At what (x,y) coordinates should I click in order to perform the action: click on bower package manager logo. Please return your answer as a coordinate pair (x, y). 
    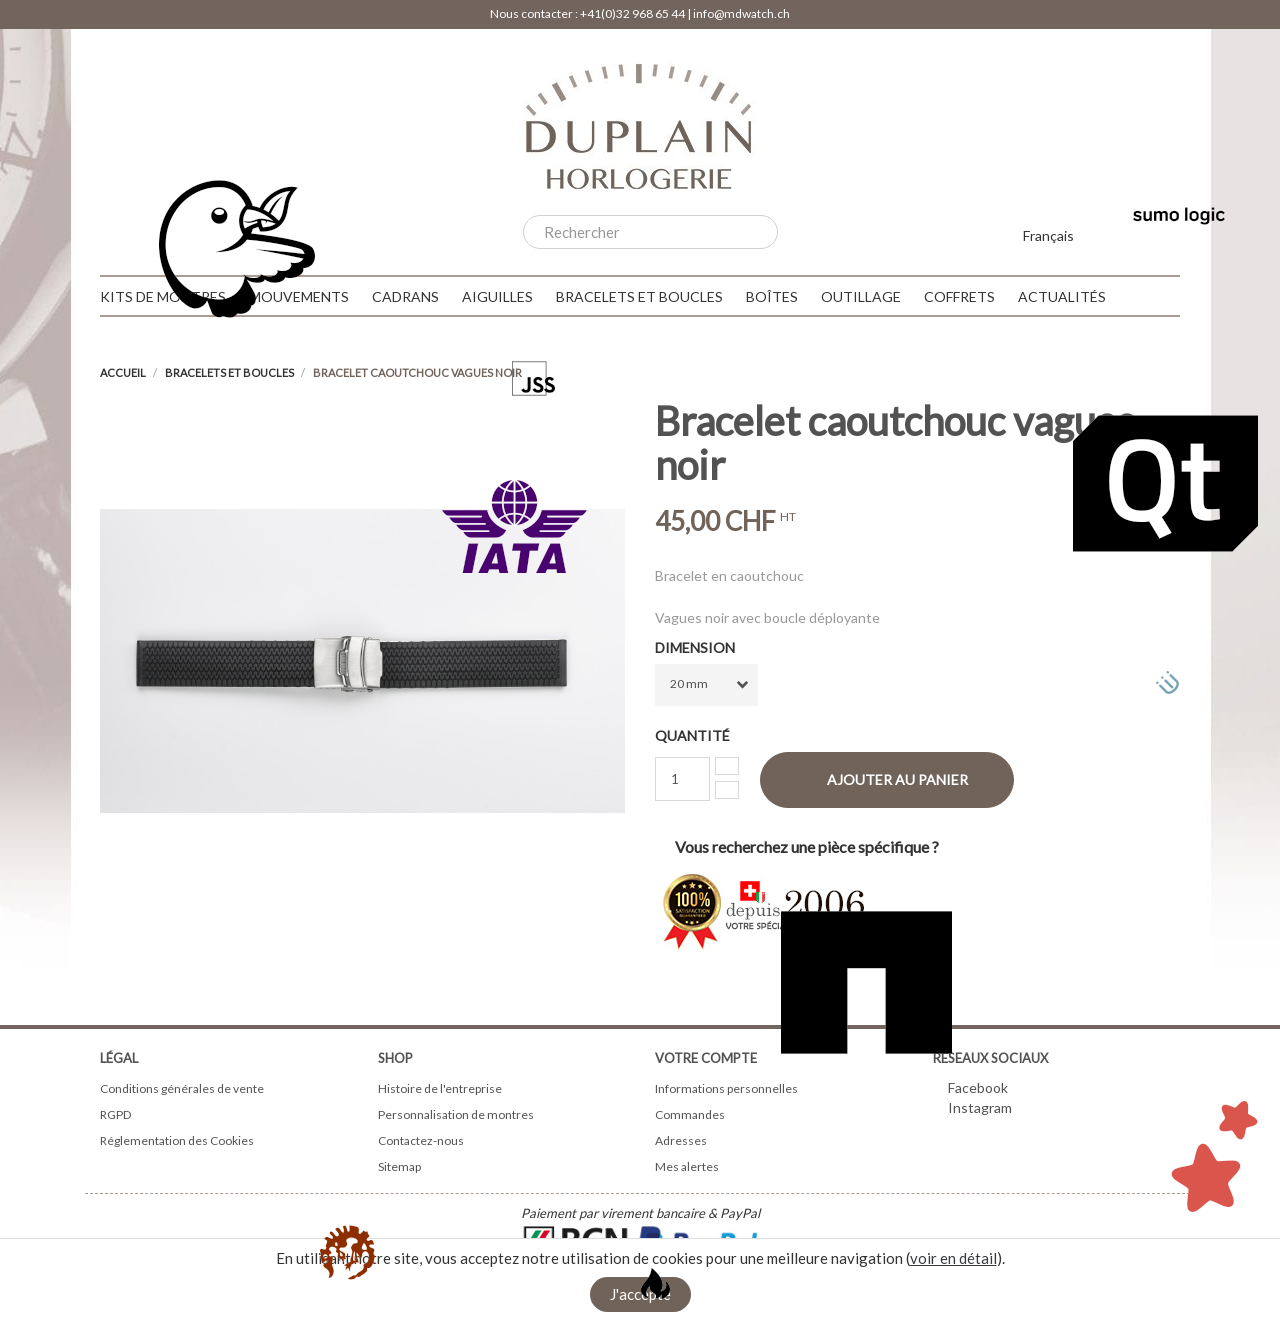
    Looking at the image, I should click on (237, 249).